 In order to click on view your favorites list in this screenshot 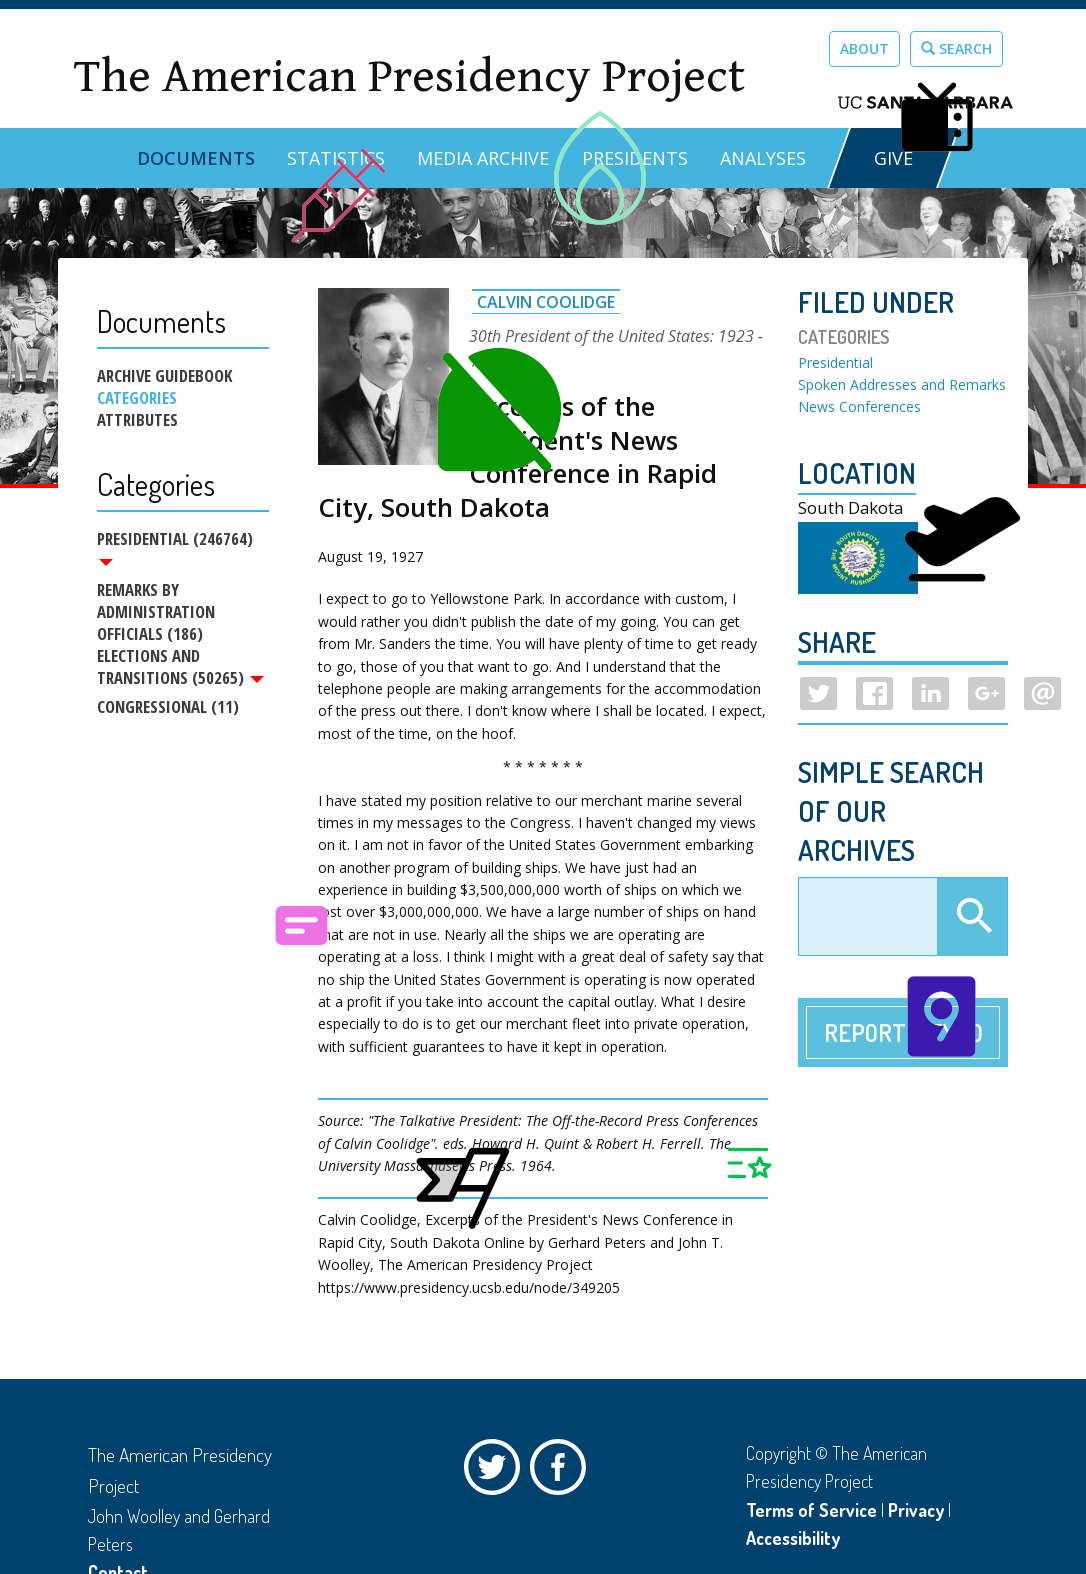, I will do `click(748, 1163)`.